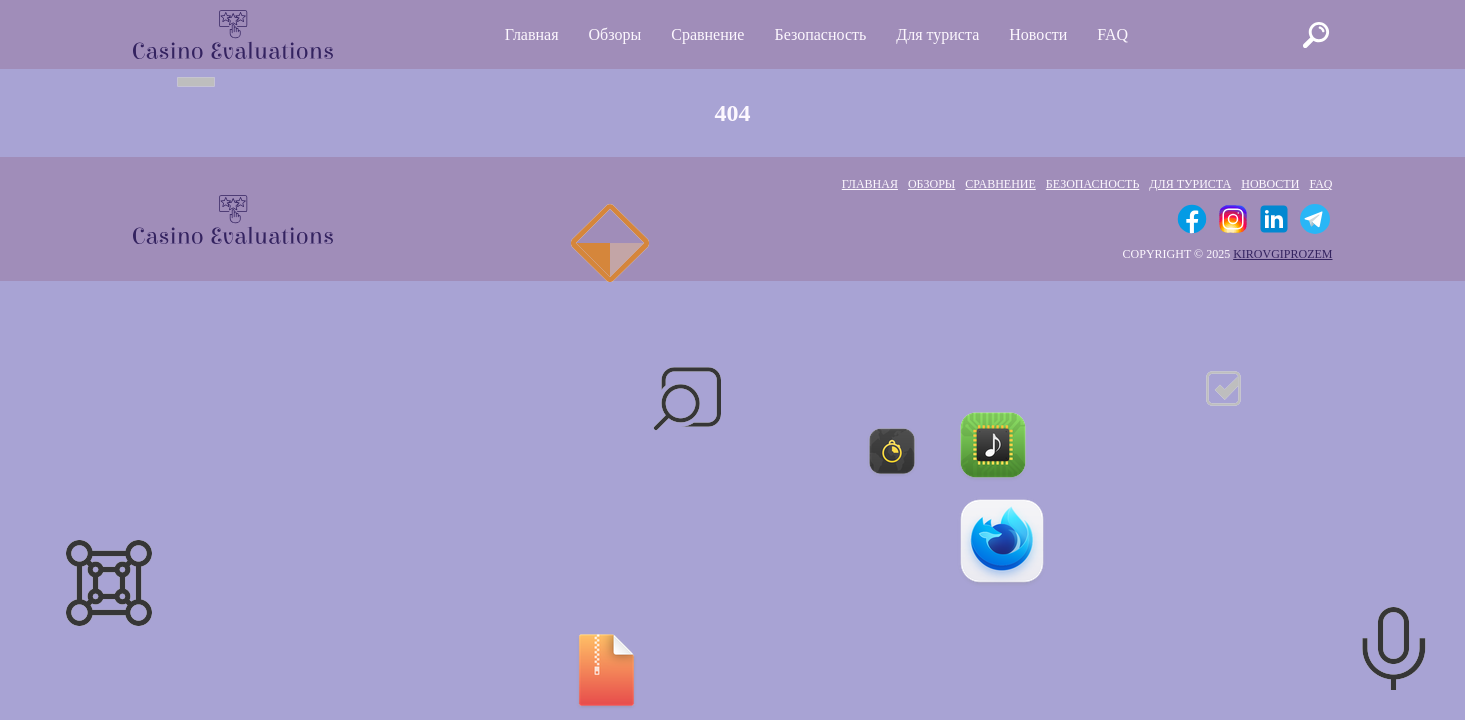 The width and height of the screenshot is (1465, 720). What do you see at coordinates (196, 68) in the screenshot?
I see `minimize the current window` at bounding box center [196, 68].